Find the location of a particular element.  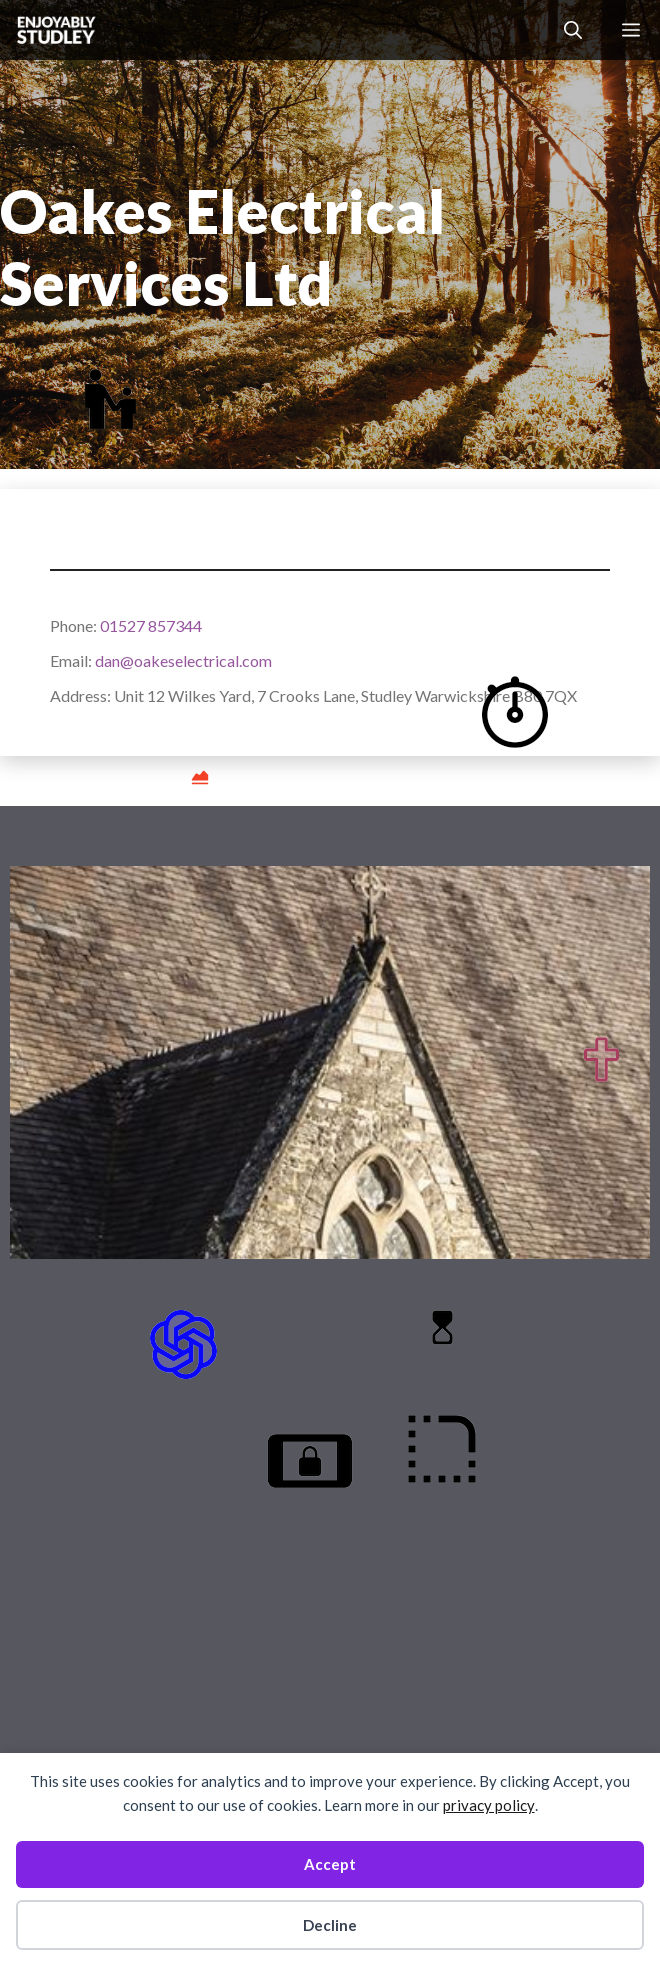

adjust corner radius of a shape or element is located at coordinates (442, 1449).